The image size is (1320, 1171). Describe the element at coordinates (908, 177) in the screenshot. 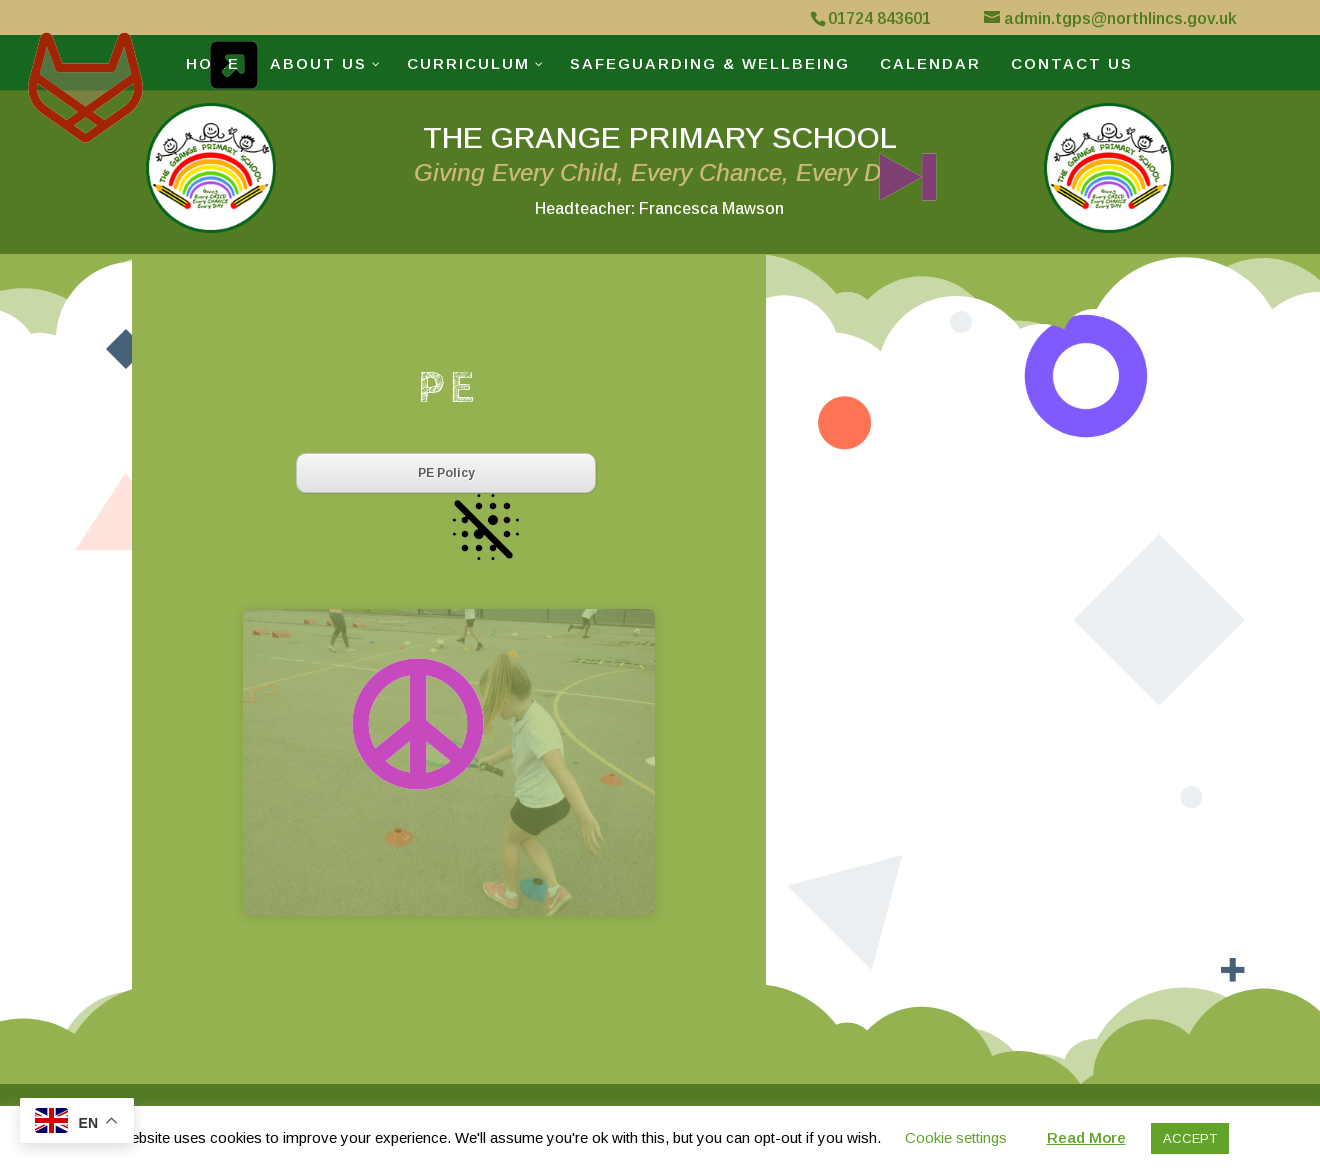

I see `skip to next track` at that location.